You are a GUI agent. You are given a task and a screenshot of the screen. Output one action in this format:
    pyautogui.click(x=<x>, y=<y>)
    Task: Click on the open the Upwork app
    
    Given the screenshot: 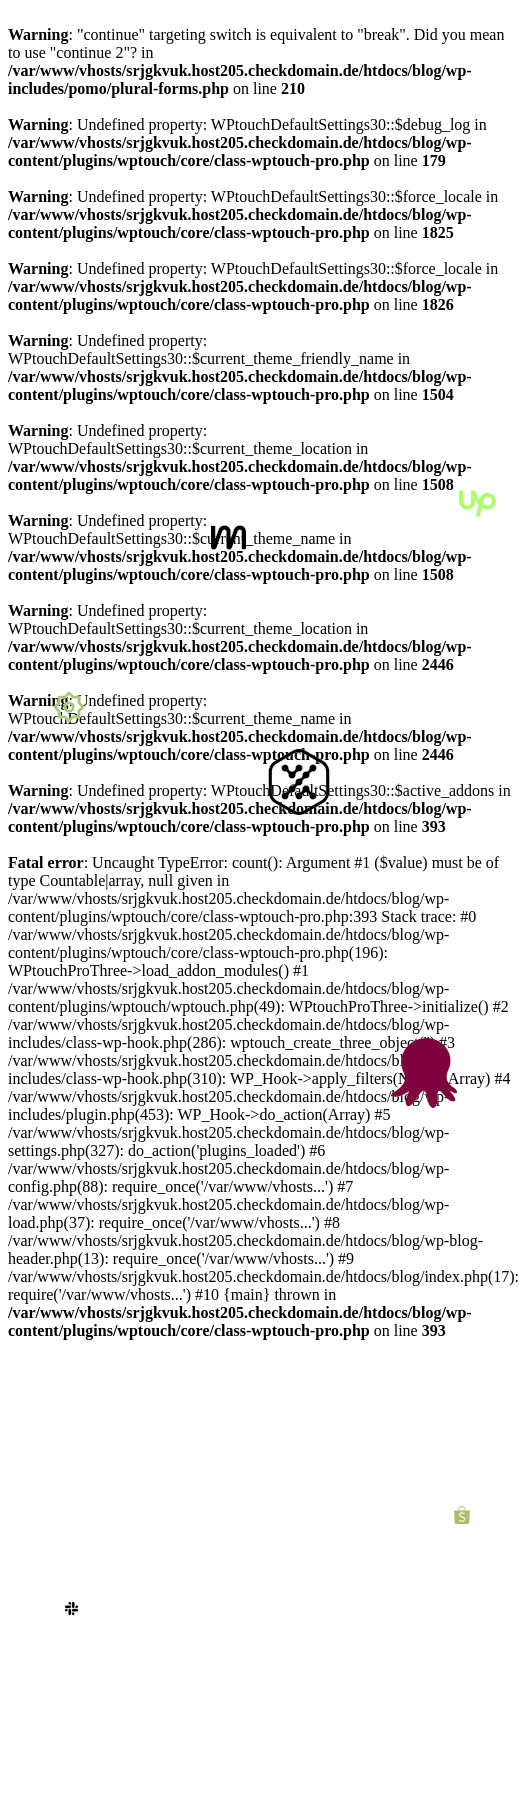 What is the action you would take?
    pyautogui.click(x=477, y=503)
    